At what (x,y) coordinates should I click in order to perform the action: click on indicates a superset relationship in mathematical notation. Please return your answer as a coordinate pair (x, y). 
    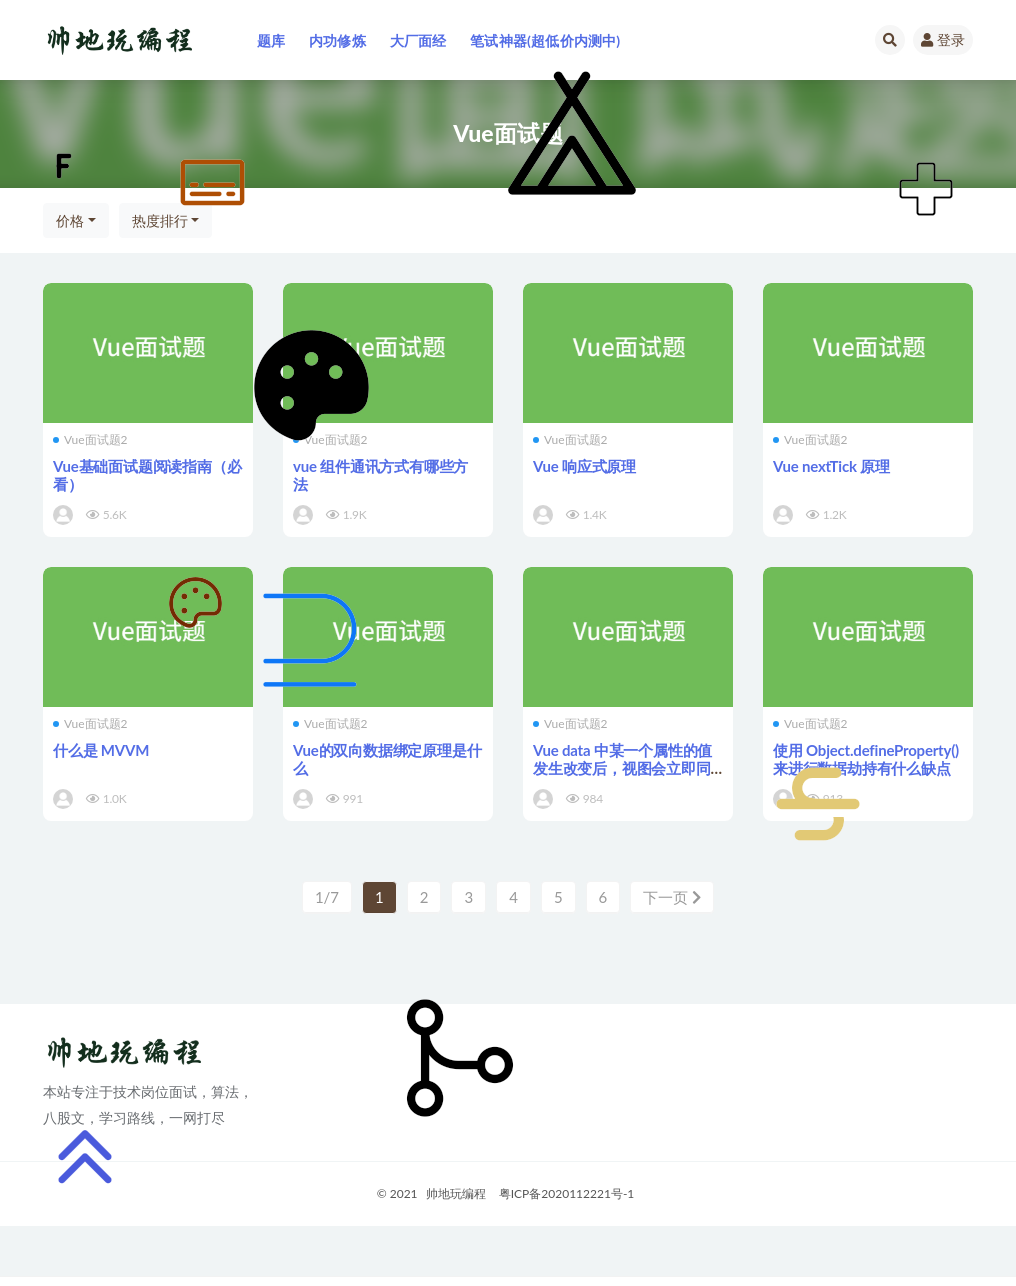
    Looking at the image, I should click on (307, 642).